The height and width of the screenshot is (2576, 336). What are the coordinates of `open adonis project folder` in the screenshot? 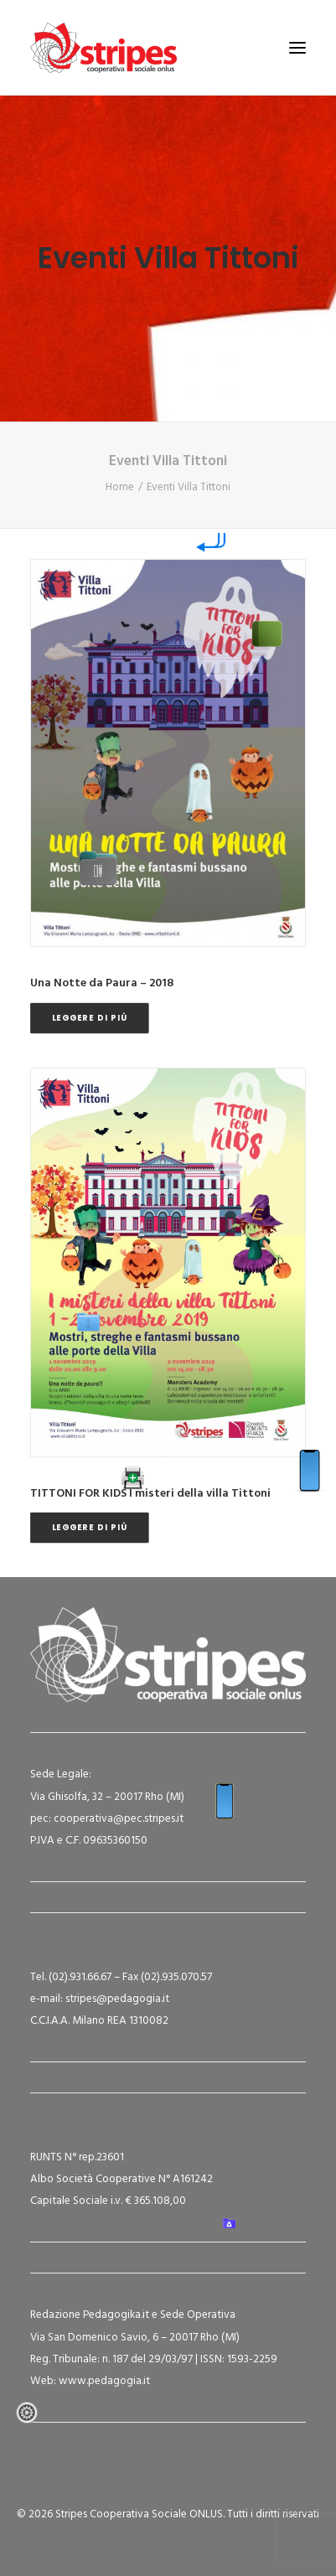 It's located at (229, 2223).